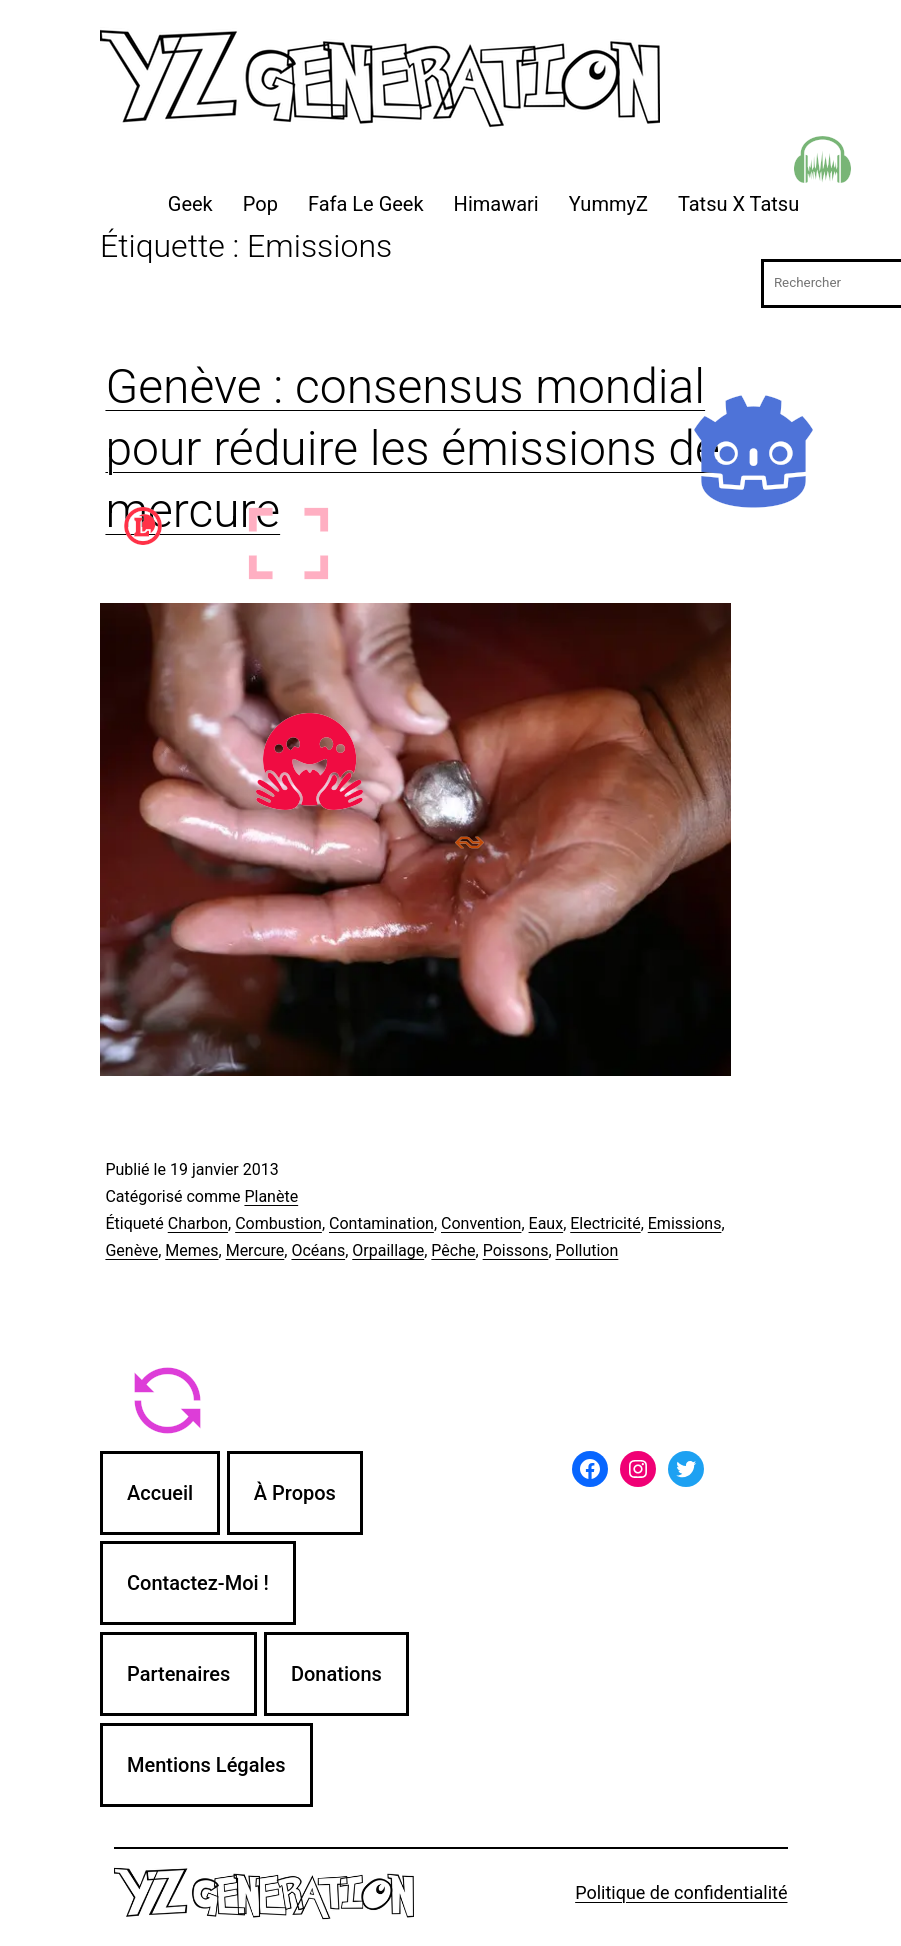  Describe the element at coordinates (288, 543) in the screenshot. I see `enter fullscreen mode` at that location.